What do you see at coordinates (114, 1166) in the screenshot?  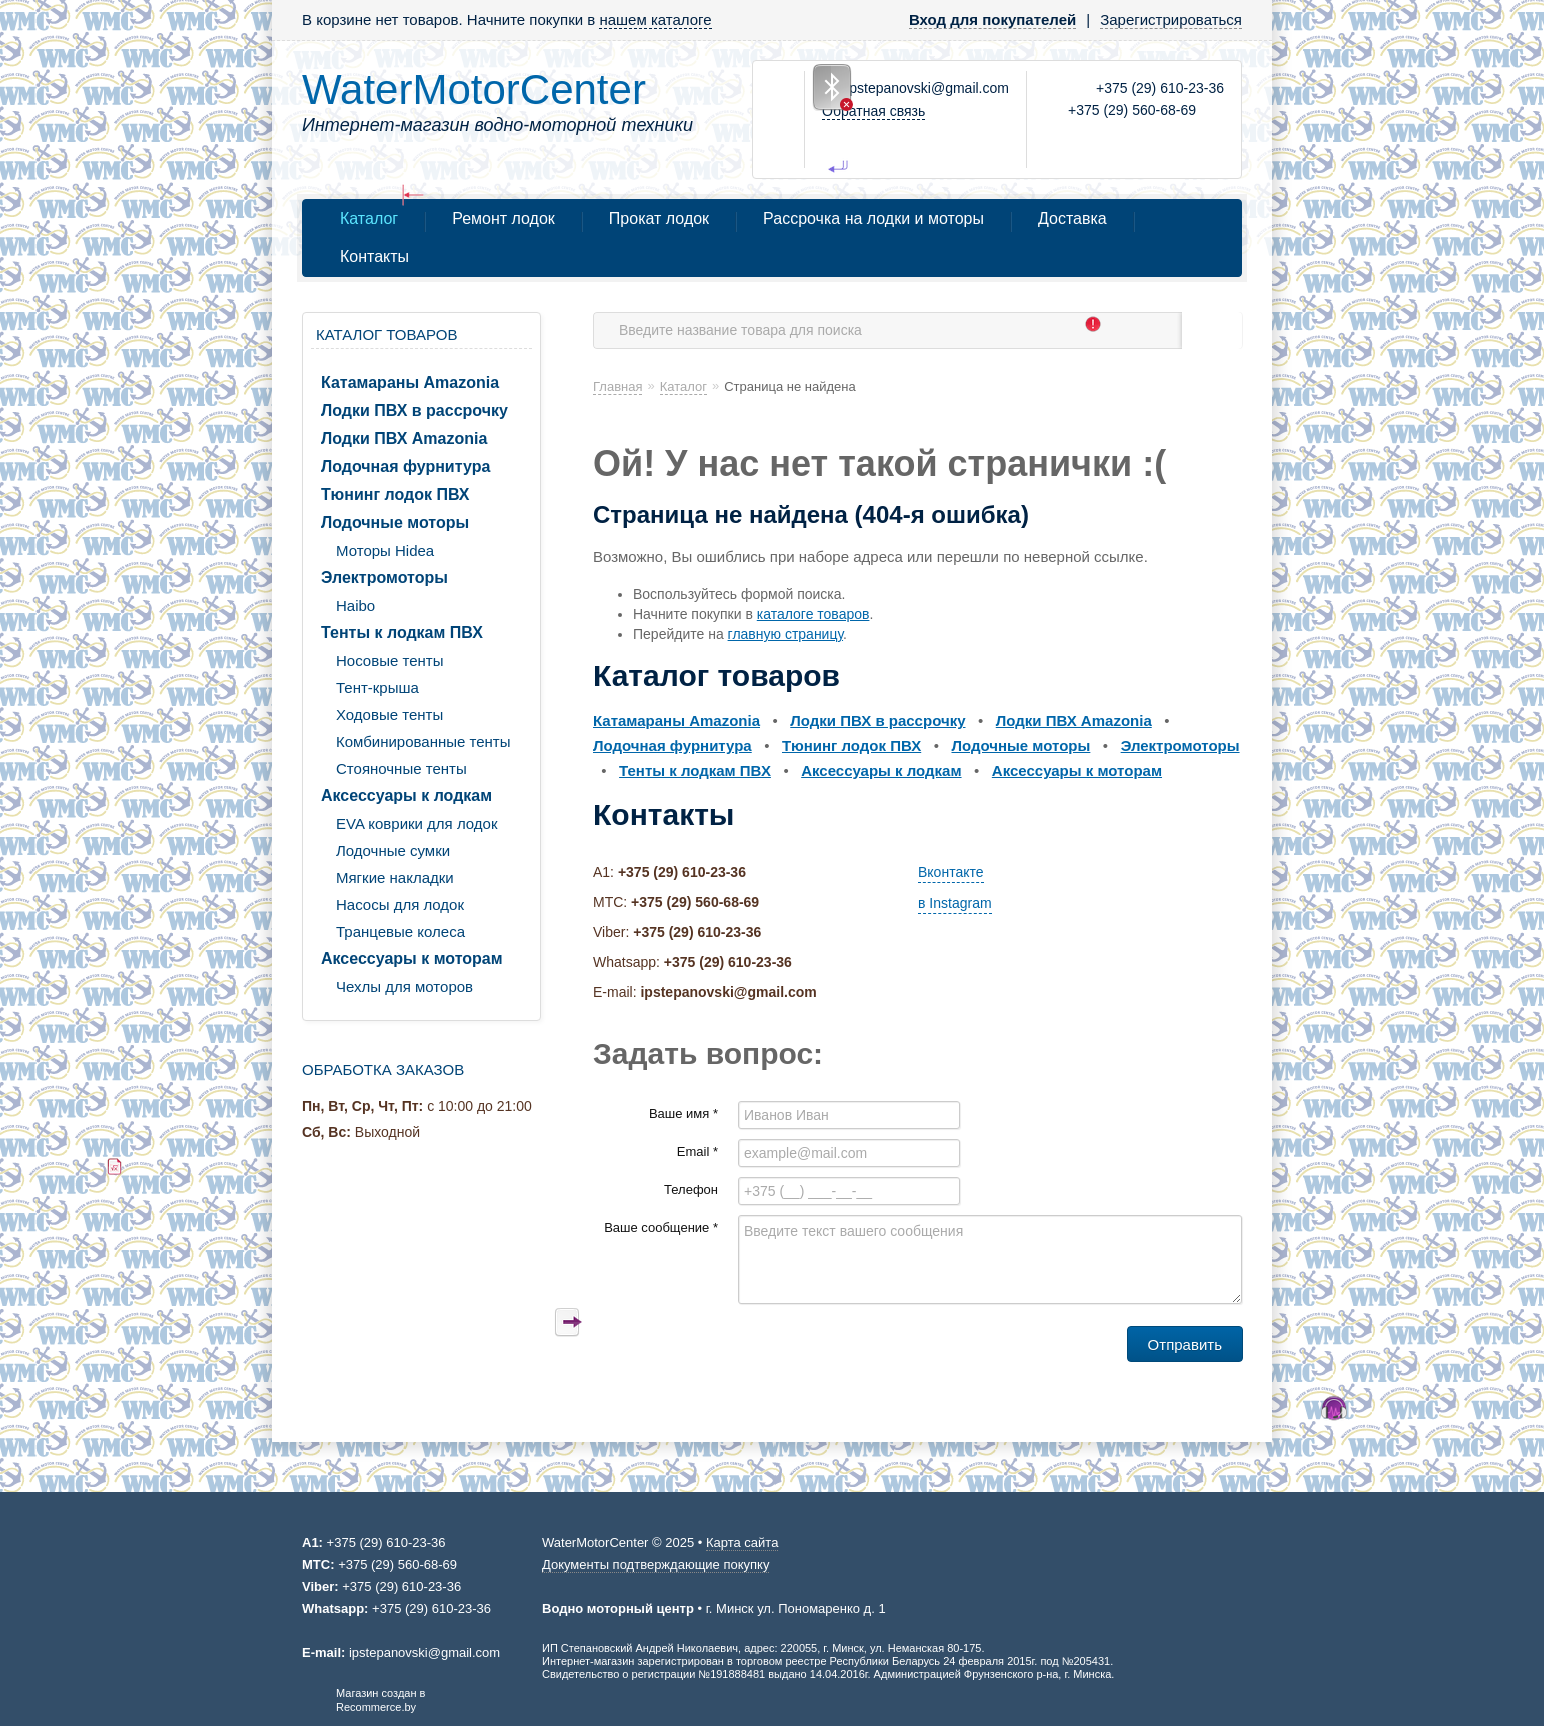 I see `open an opendocument formula template file` at bounding box center [114, 1166].